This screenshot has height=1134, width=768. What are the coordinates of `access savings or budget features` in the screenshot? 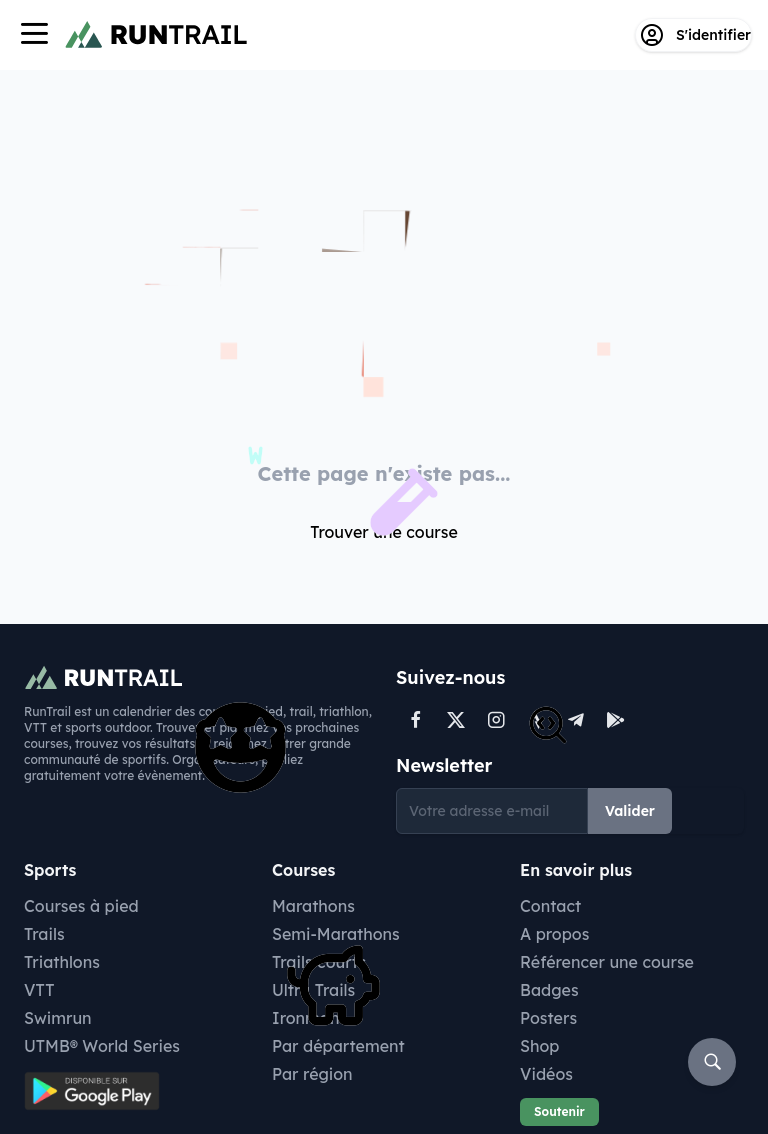 It's located at (333, 987).